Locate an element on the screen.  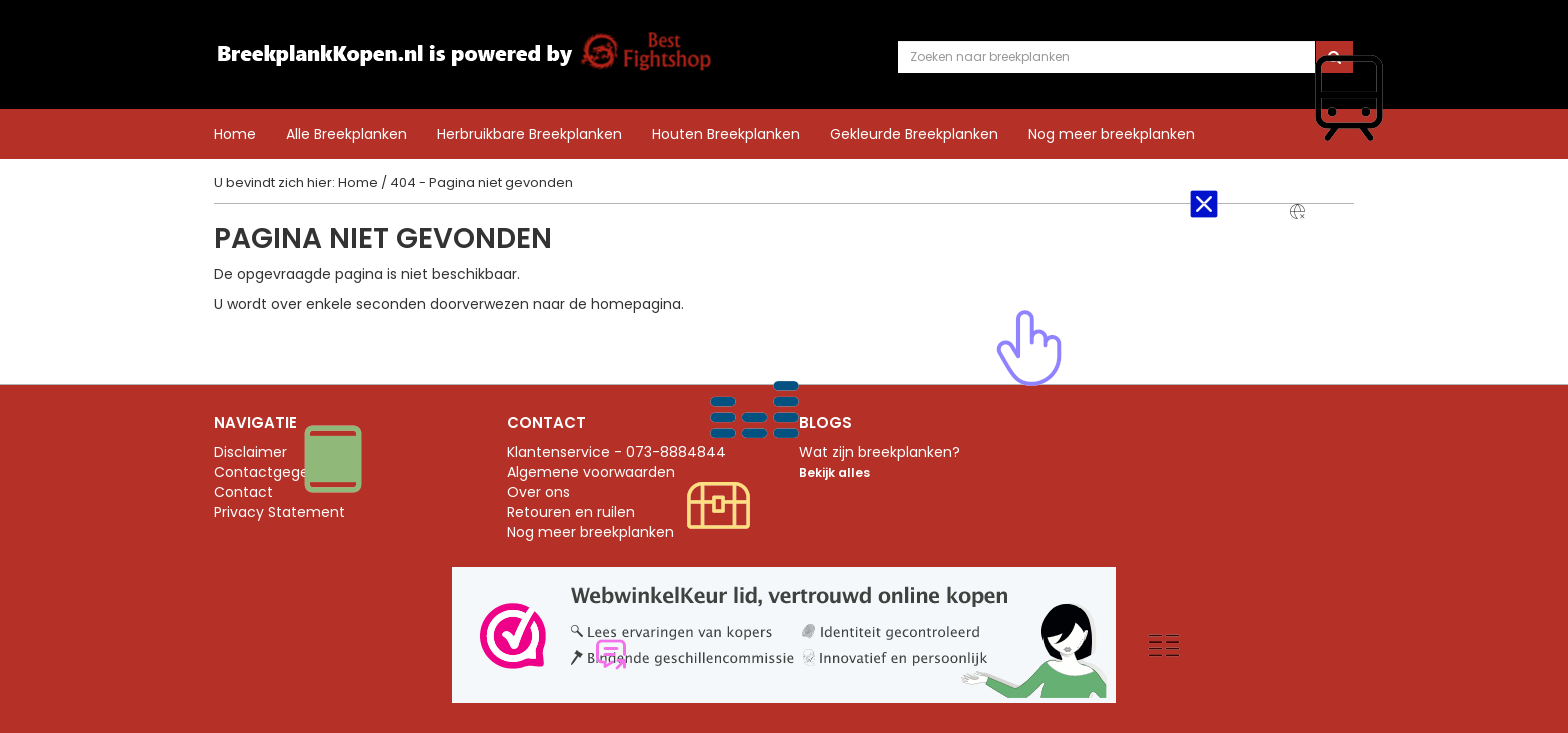
adjust audio equalizer settings is located at coordinates (754, 409).